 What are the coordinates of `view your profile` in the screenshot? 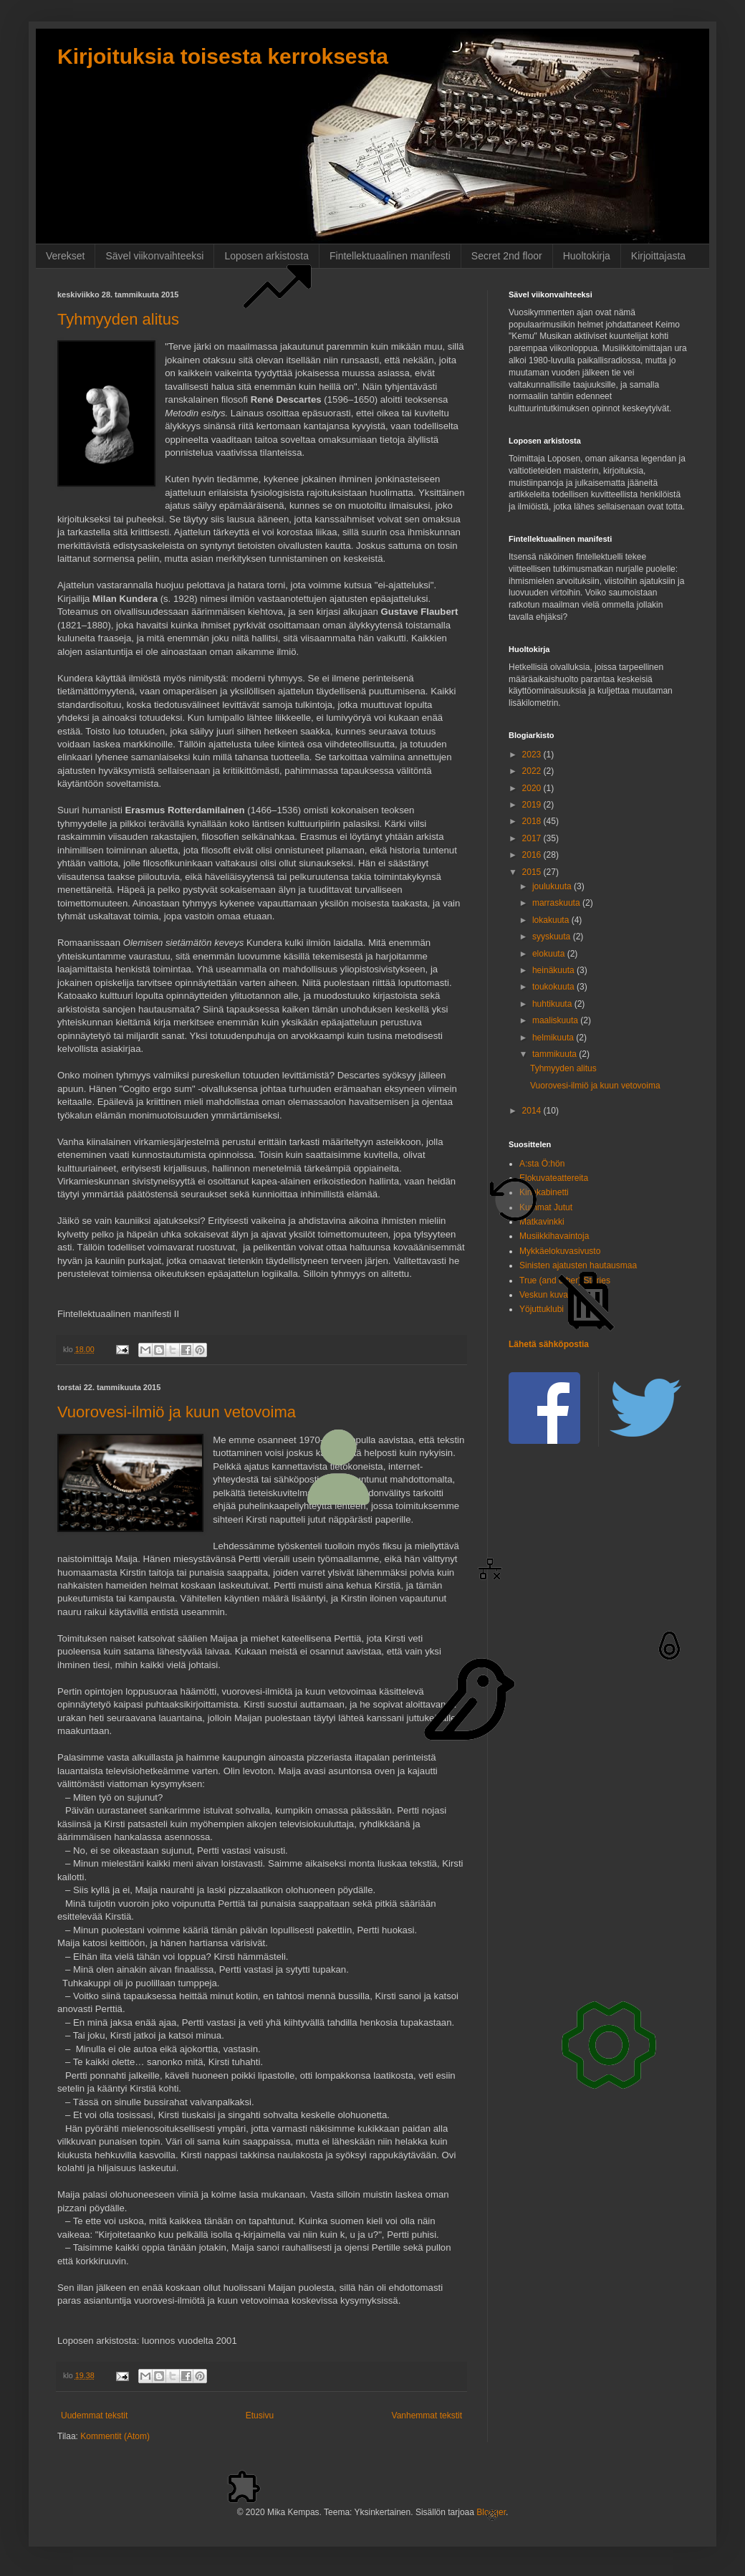 It's located at (338, 1466).